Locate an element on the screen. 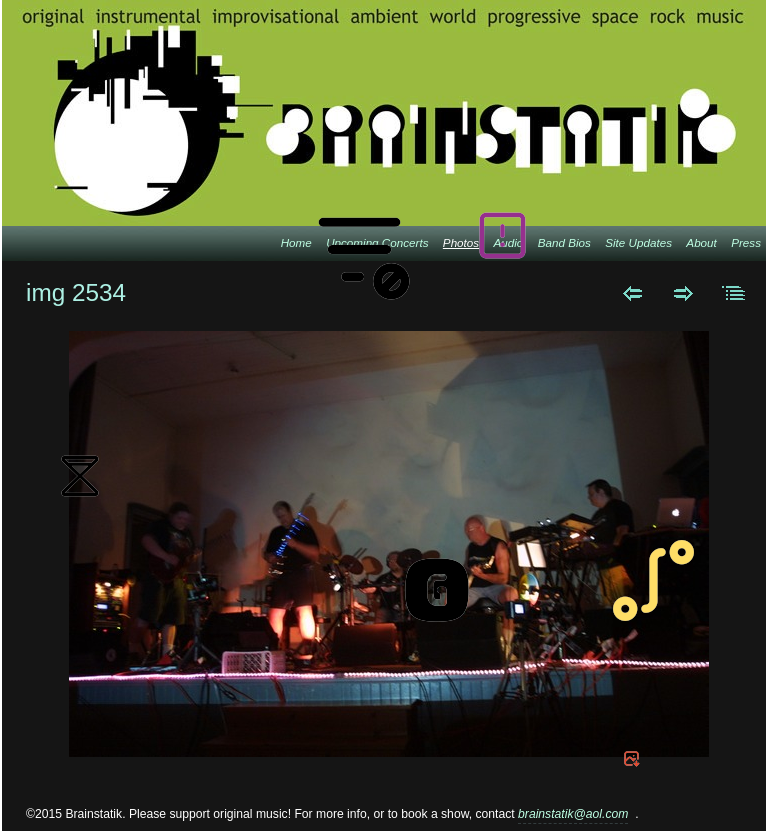  download image to device is located at coordinates (631, 758).